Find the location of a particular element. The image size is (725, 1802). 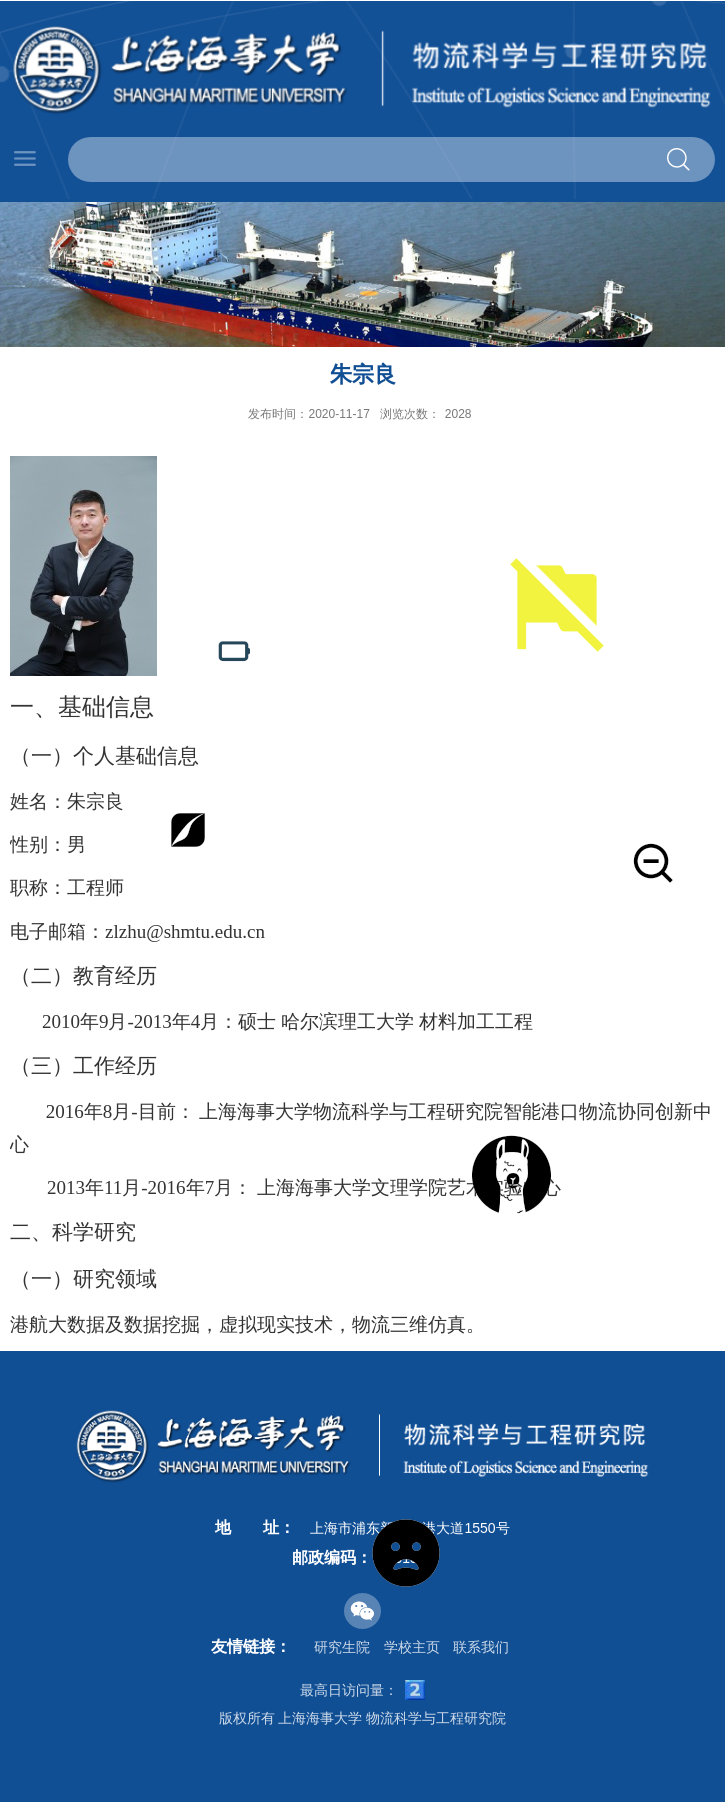

pied piper company logo is located at coordinates (188, 830).